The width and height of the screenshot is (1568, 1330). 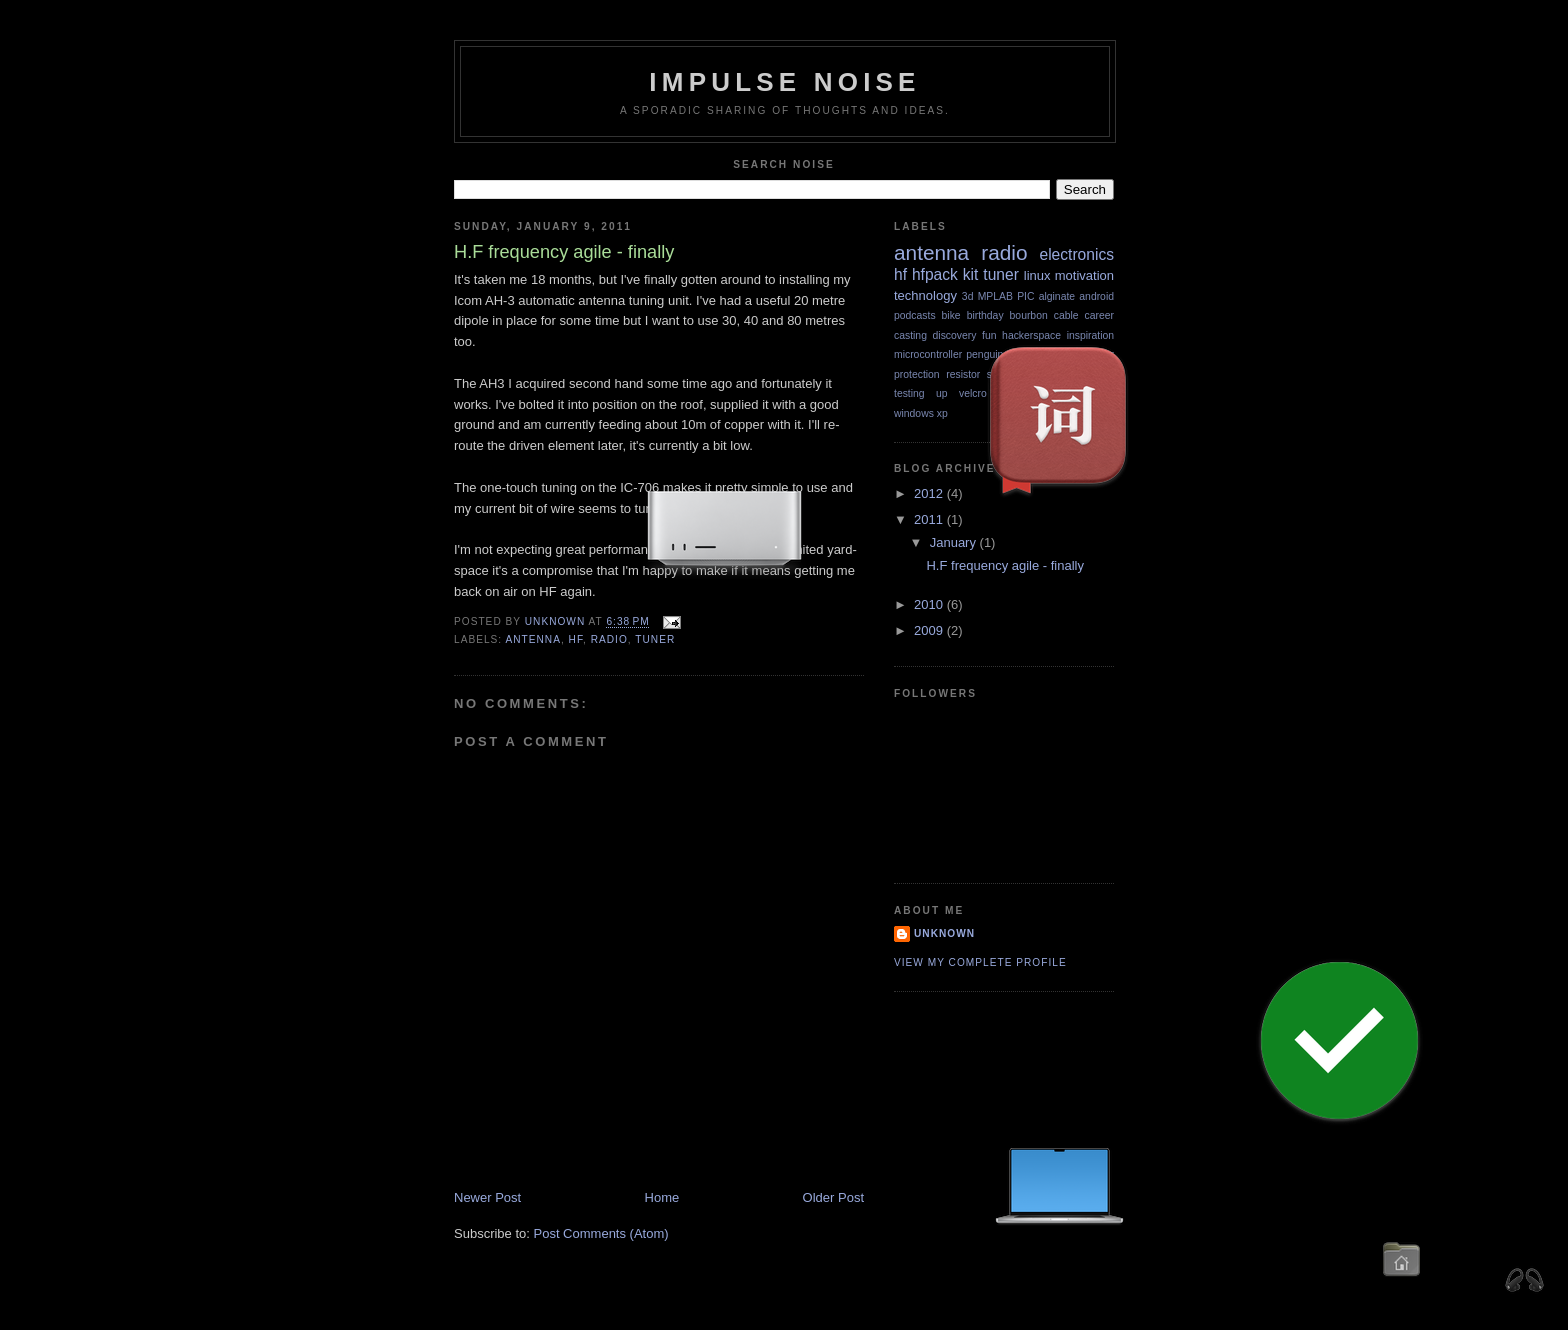 What do you see at coordinates (1058, 415) in the screenshot?
I see `open the dictionary app` at bounding box center [1058, 415].